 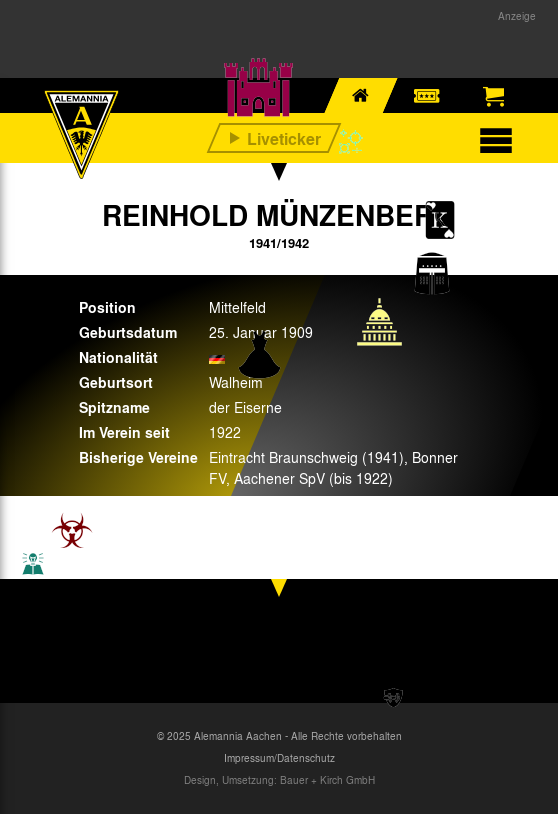 I want to click on select multiple targets or objects, so click(x=350, y=141).